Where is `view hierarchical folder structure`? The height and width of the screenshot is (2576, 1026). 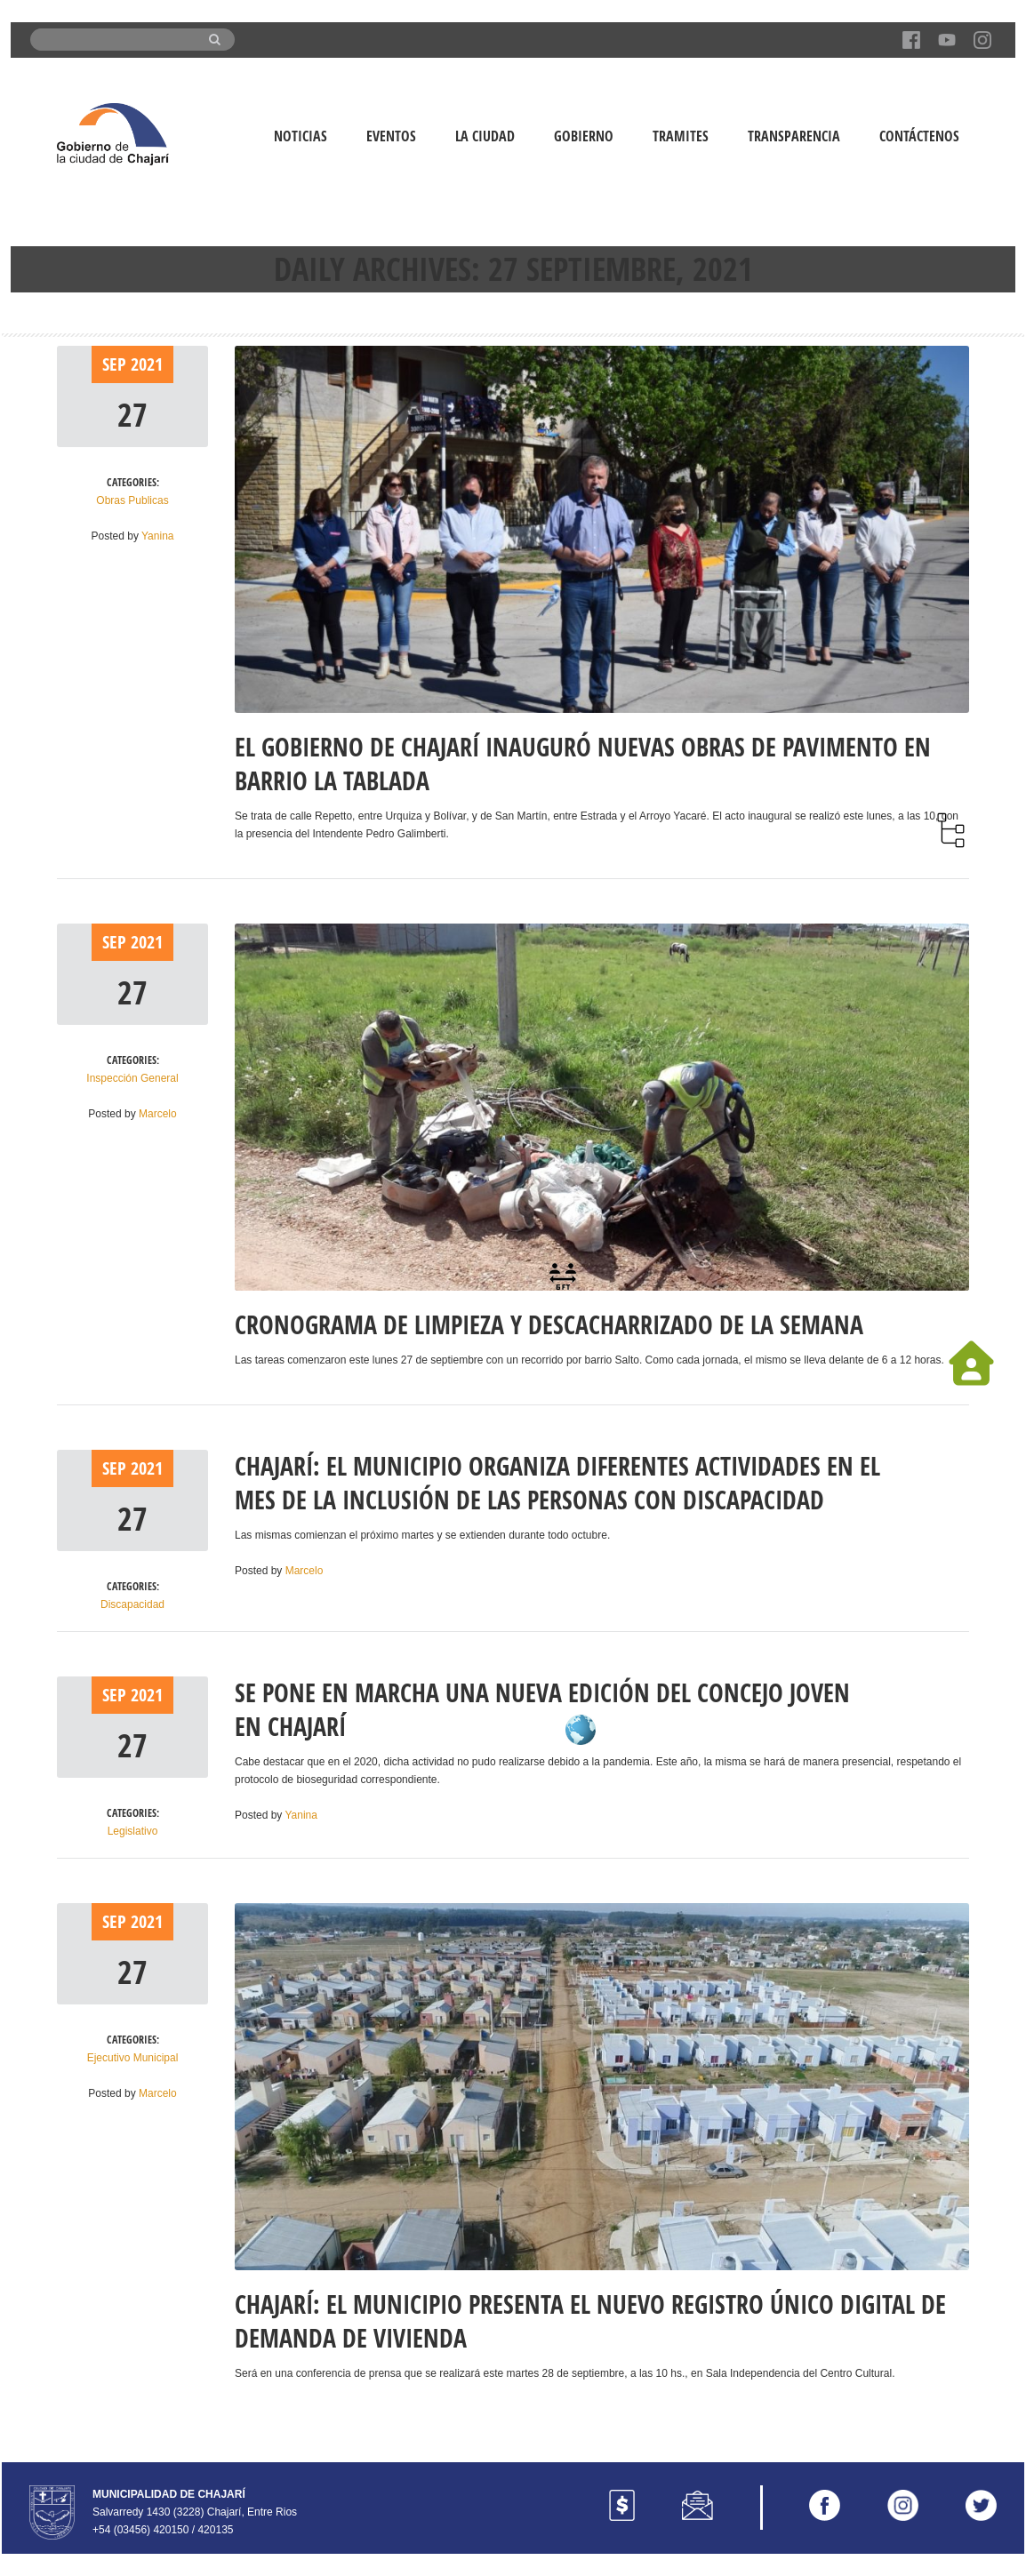 view hierarchical folder structure is located at coordinates (950, 830).